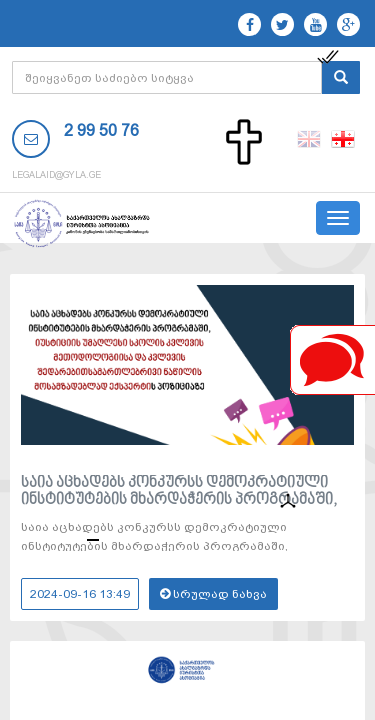 This screenshot has height=720, width=375. Describe the element at coordinates (288, 501) in the screenshot. I see `access 3D transform or manipulation tools` at that location.